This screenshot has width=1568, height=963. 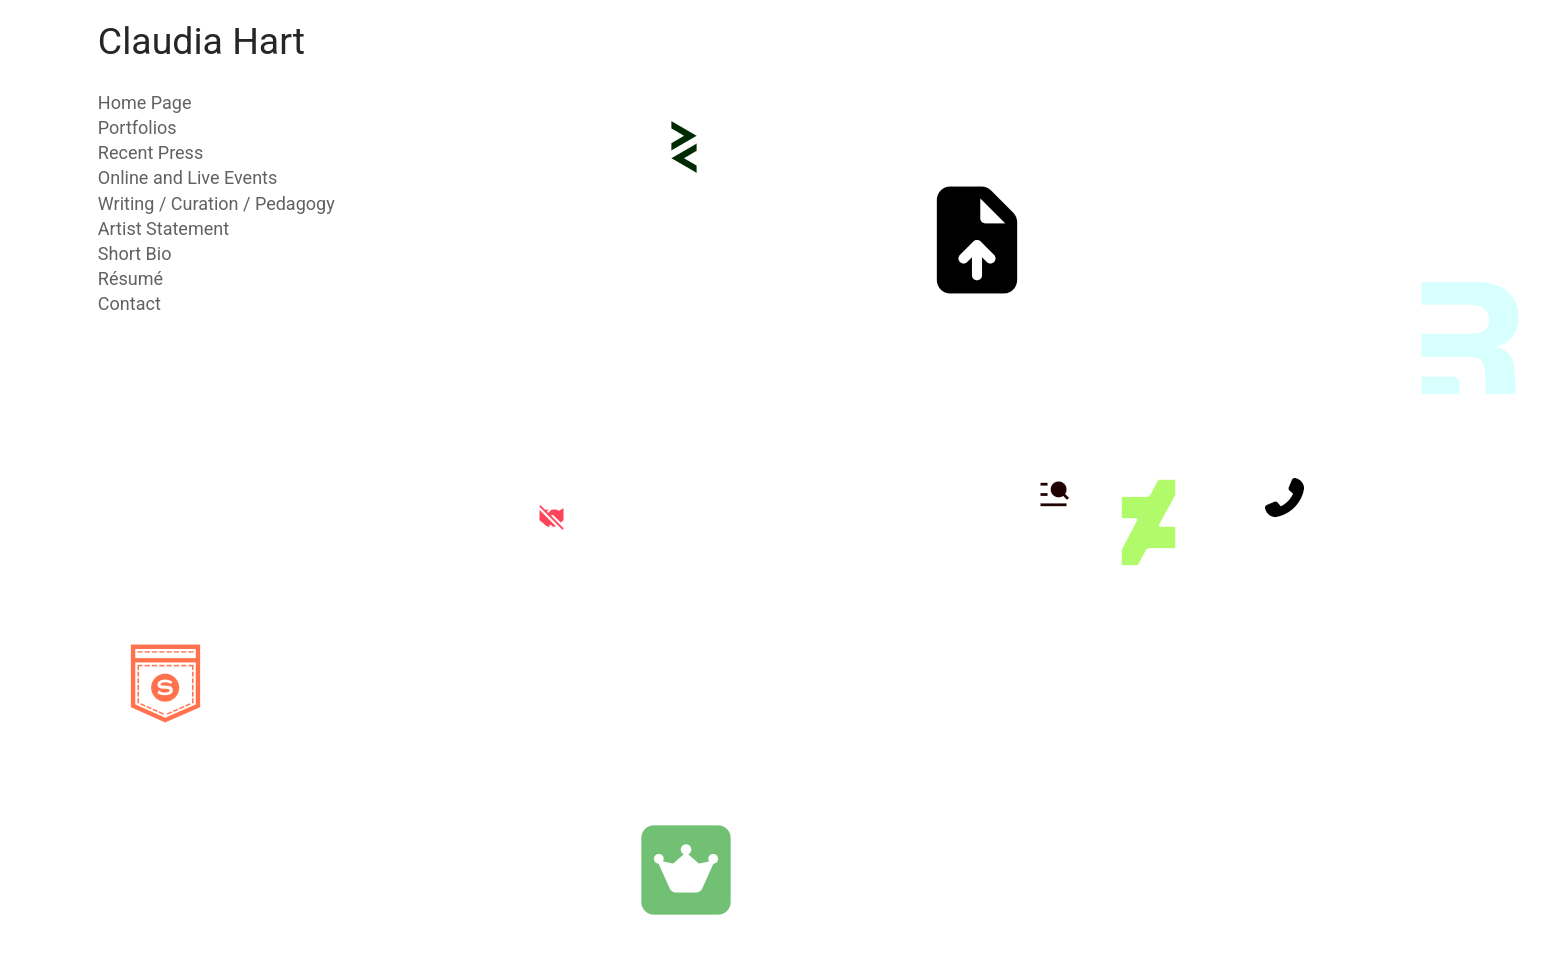 What do you see at coordinates (1148, 522) in the screenshot?
I see `visit deviantart profile or page` at bounding box center [1148, 522].